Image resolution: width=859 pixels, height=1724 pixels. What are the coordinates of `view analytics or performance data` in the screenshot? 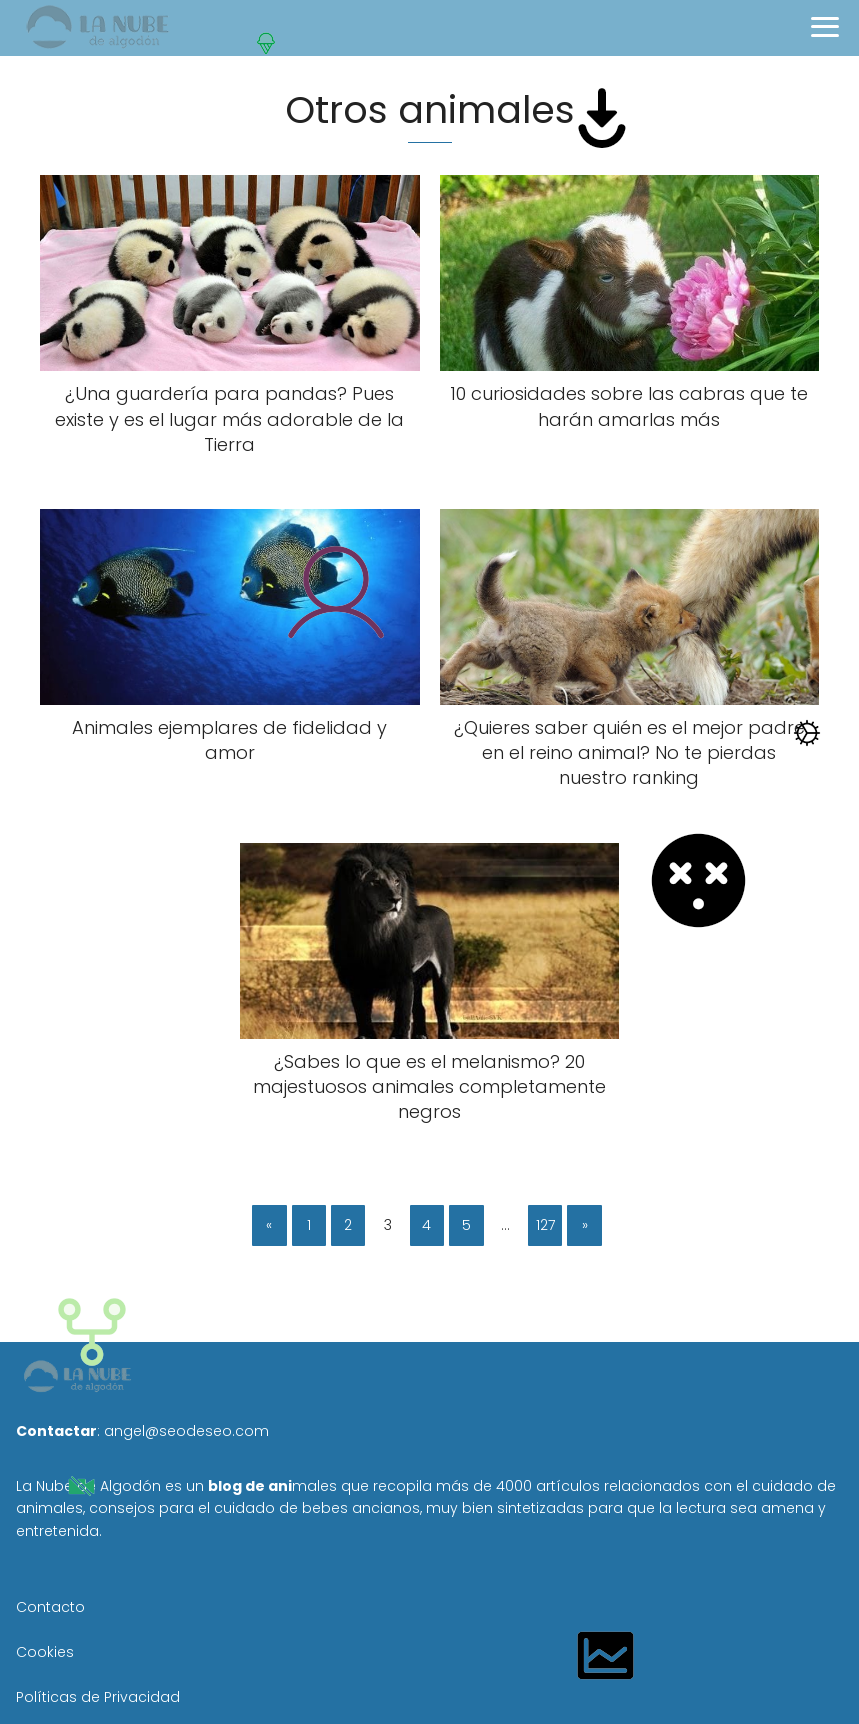 It's located at (605, 1655).